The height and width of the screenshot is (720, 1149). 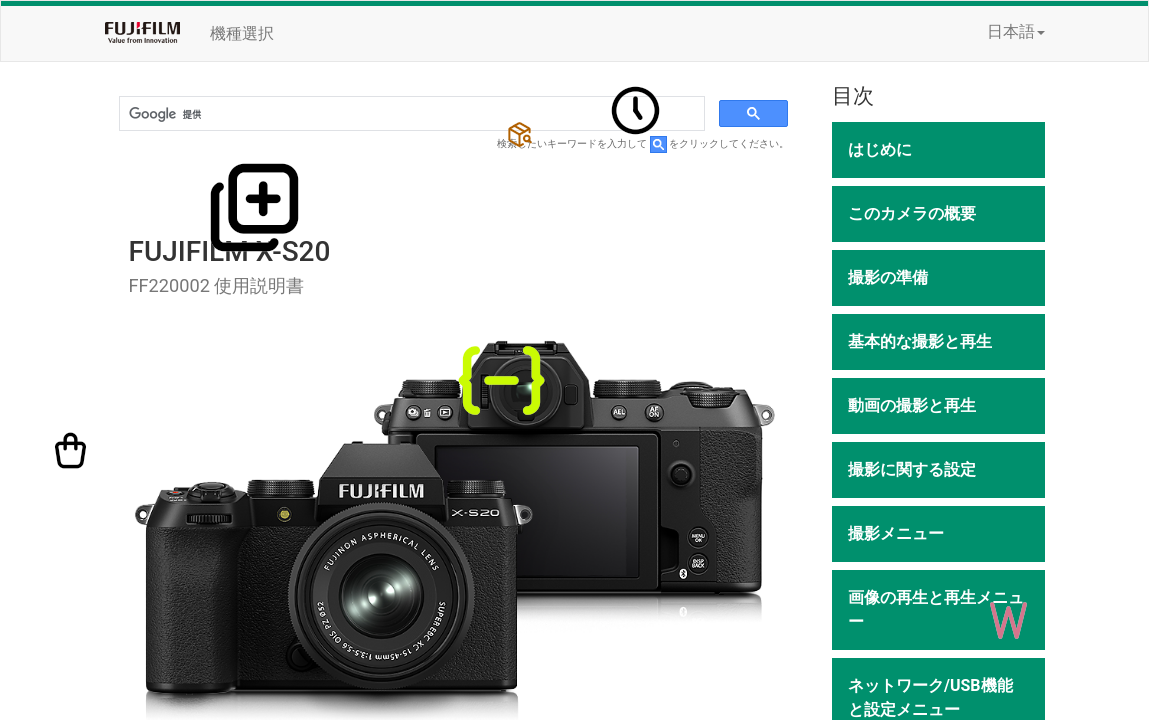 I want to click on search for a package or shipment, so click(x=519, y=134).